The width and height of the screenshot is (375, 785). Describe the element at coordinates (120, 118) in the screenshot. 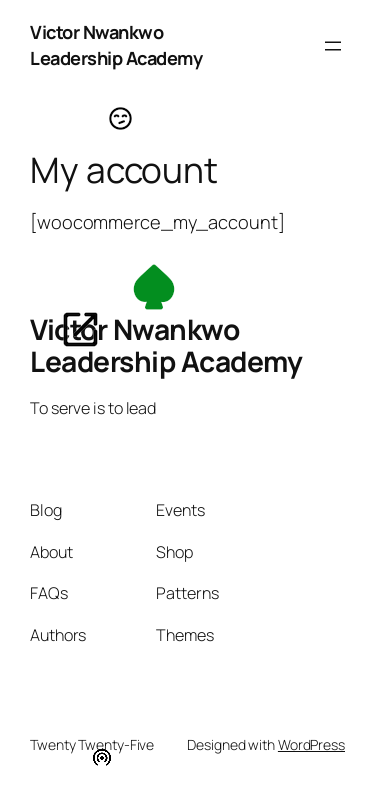

I see `indicate dissatisfaction or negative feedback` at that location.